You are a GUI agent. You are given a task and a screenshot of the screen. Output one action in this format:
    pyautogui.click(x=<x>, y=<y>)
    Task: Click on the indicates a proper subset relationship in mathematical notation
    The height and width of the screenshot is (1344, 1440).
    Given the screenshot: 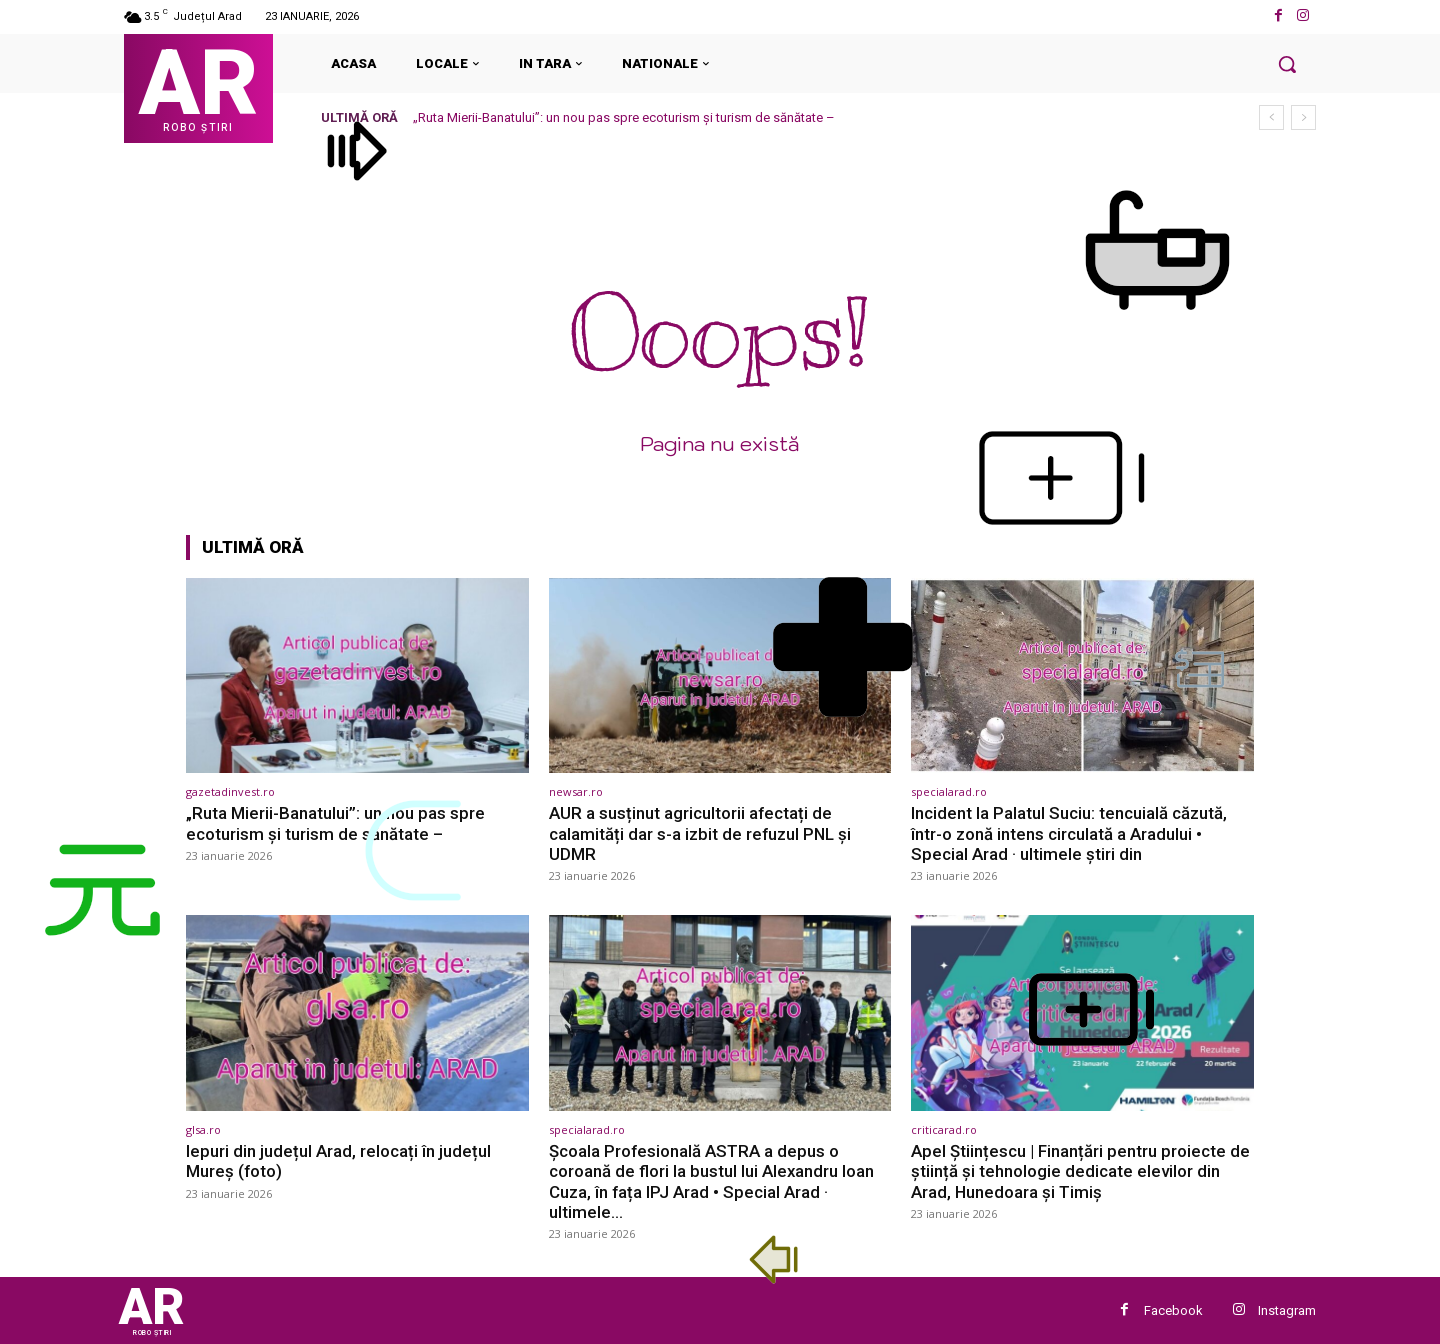 What is the action you would take?
    pyautogui.click(x=415, y=850)
    